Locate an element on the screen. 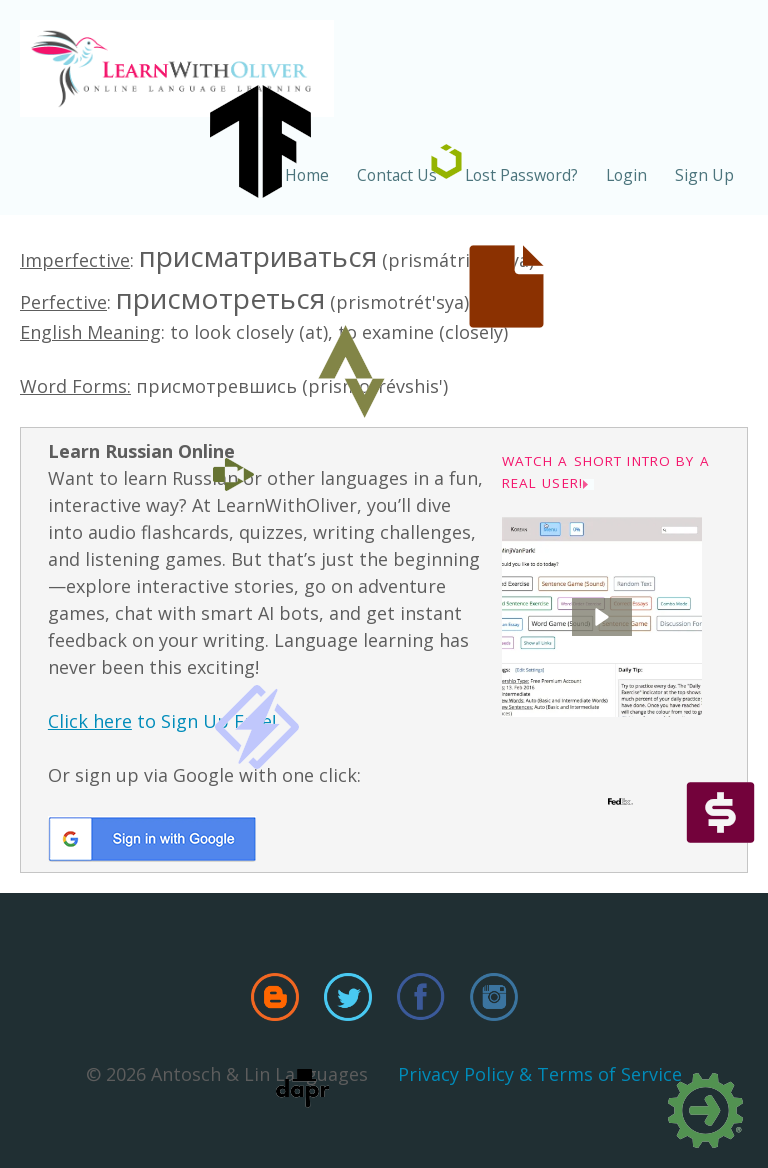 The width and height of the screenshot is (768, 1168). open the Strava app is located at coordinates (351, 371).